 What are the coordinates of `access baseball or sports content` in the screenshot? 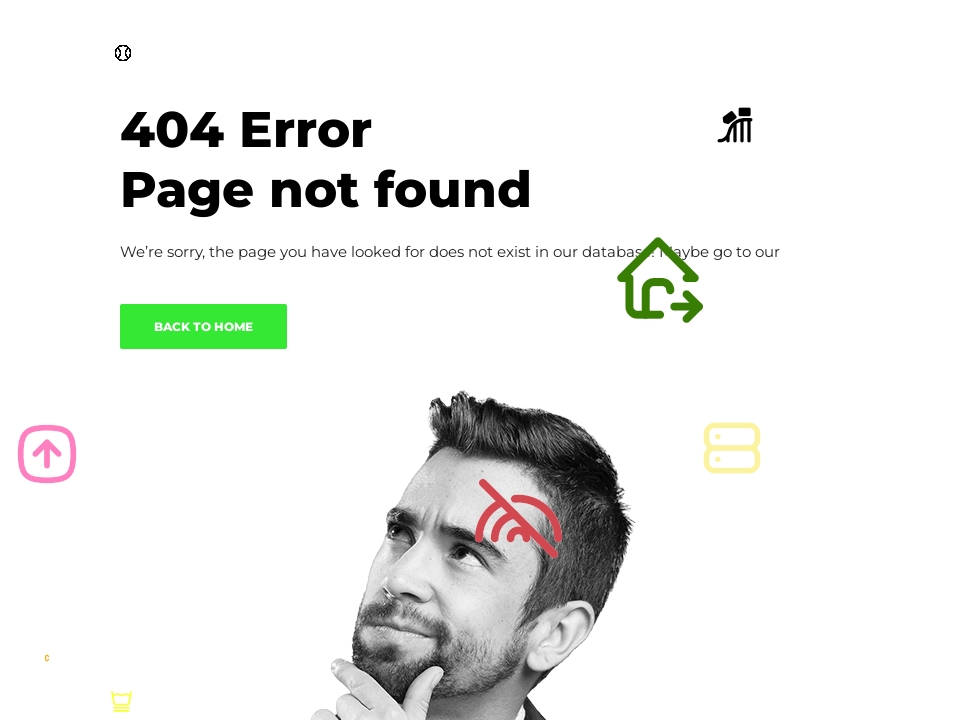 It's located at (123, 53).